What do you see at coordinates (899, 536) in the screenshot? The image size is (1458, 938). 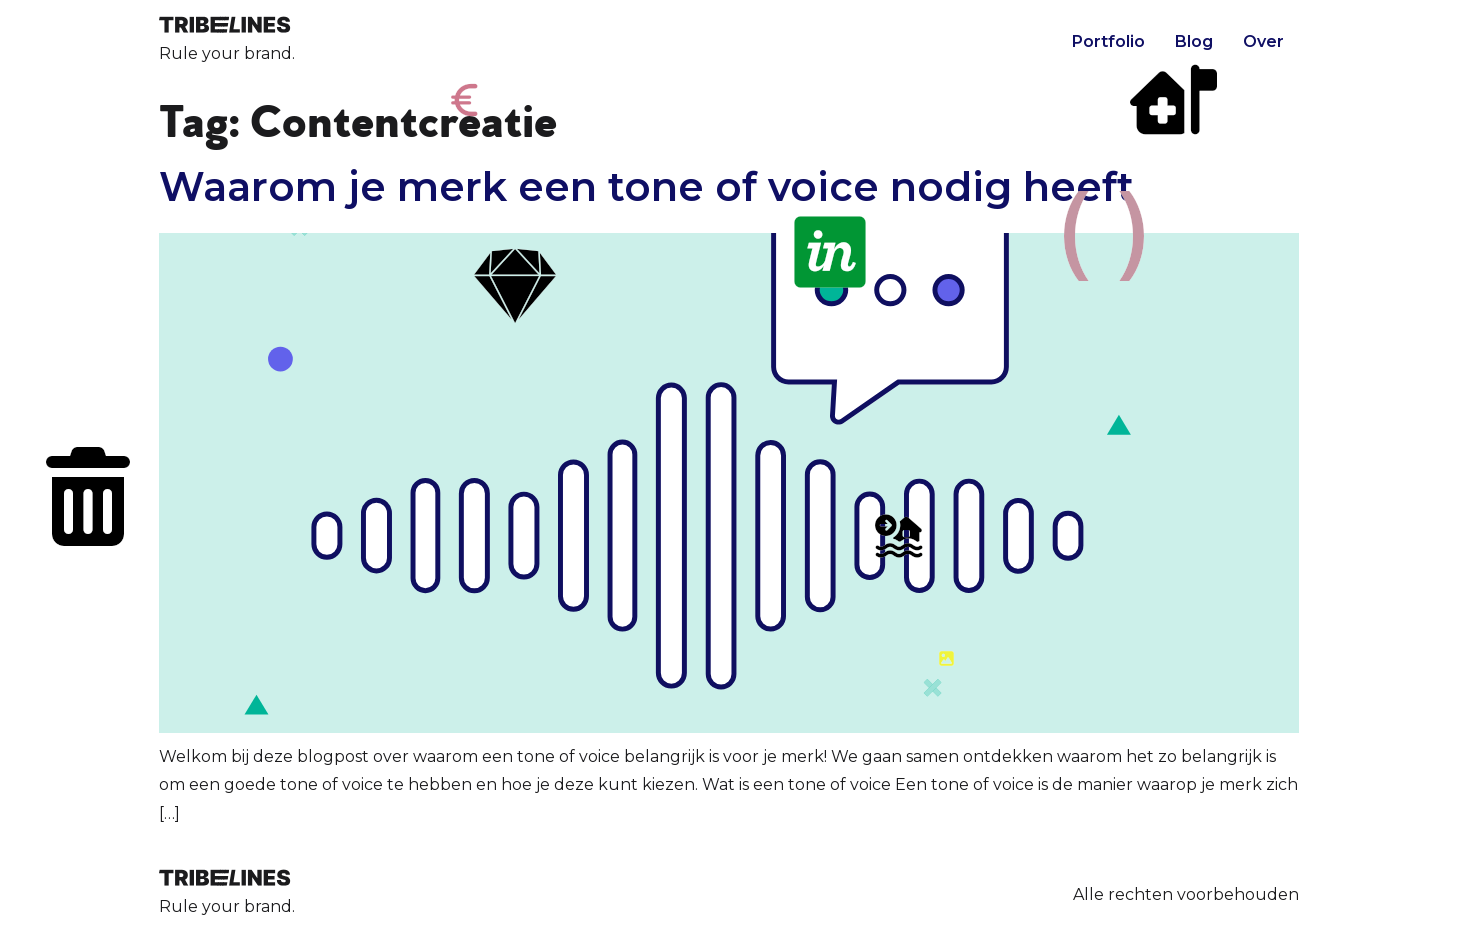 I see `navigate to flood evacuation routes` at bounding box center [899, 536].